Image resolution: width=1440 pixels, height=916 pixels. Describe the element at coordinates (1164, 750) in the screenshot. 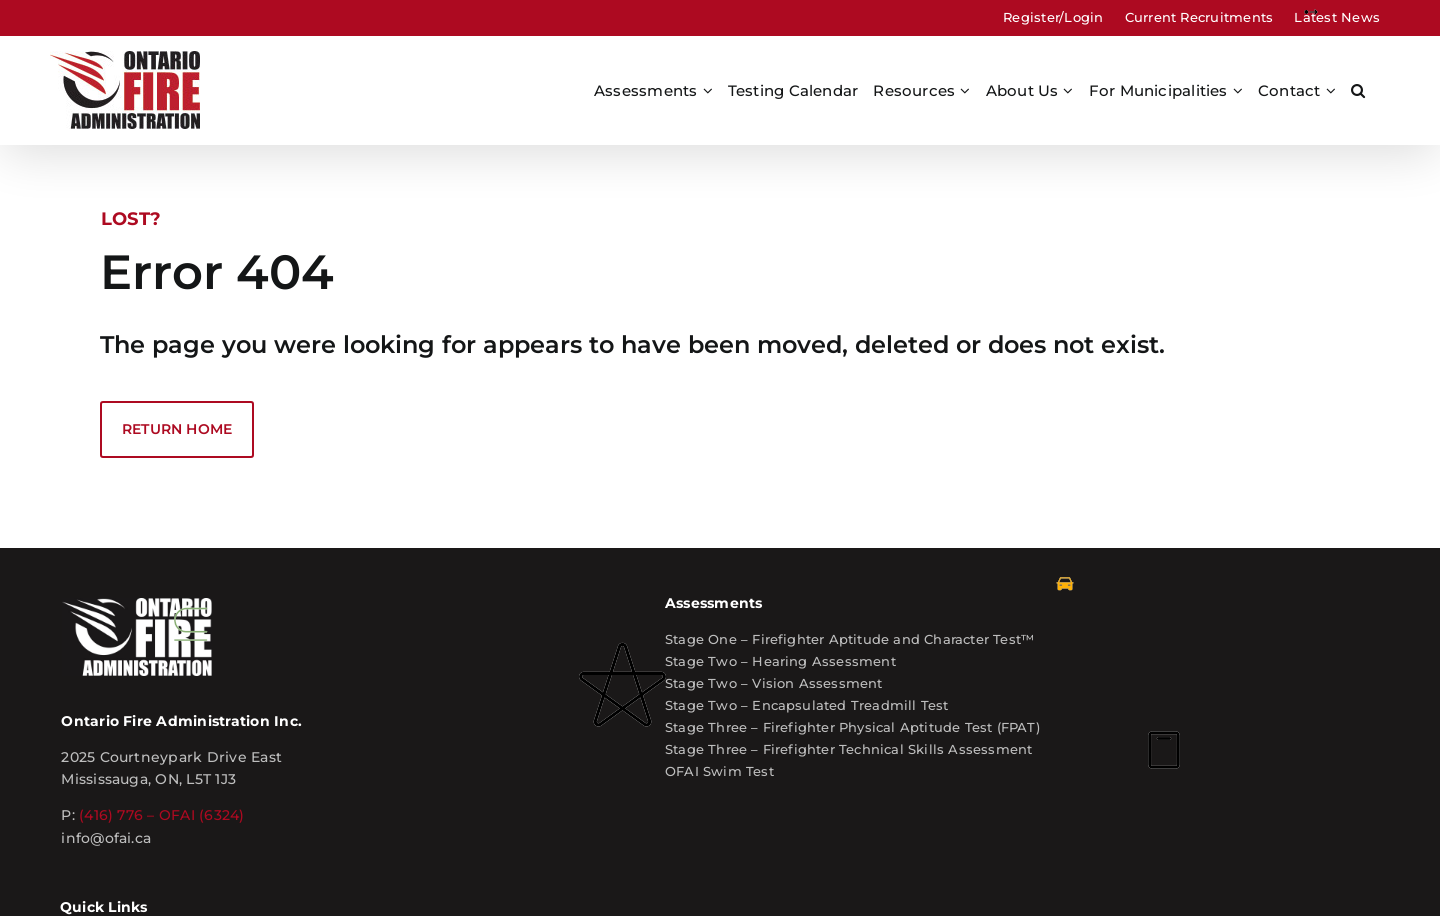

I see `tablet device with top speaker` at that location.